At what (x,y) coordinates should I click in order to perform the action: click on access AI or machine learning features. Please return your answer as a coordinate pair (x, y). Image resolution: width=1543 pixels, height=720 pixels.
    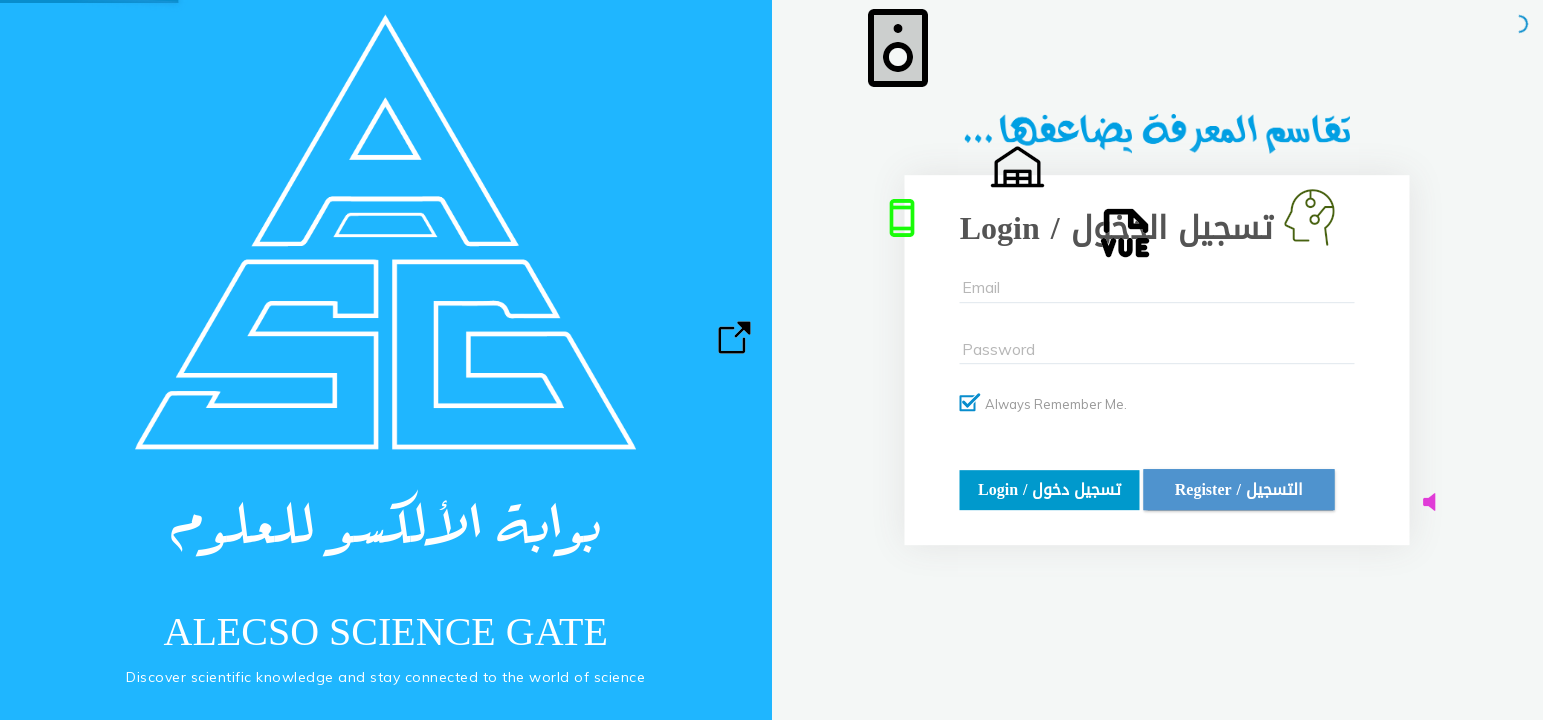
    Looking at the image, I should click on (1310, 217).